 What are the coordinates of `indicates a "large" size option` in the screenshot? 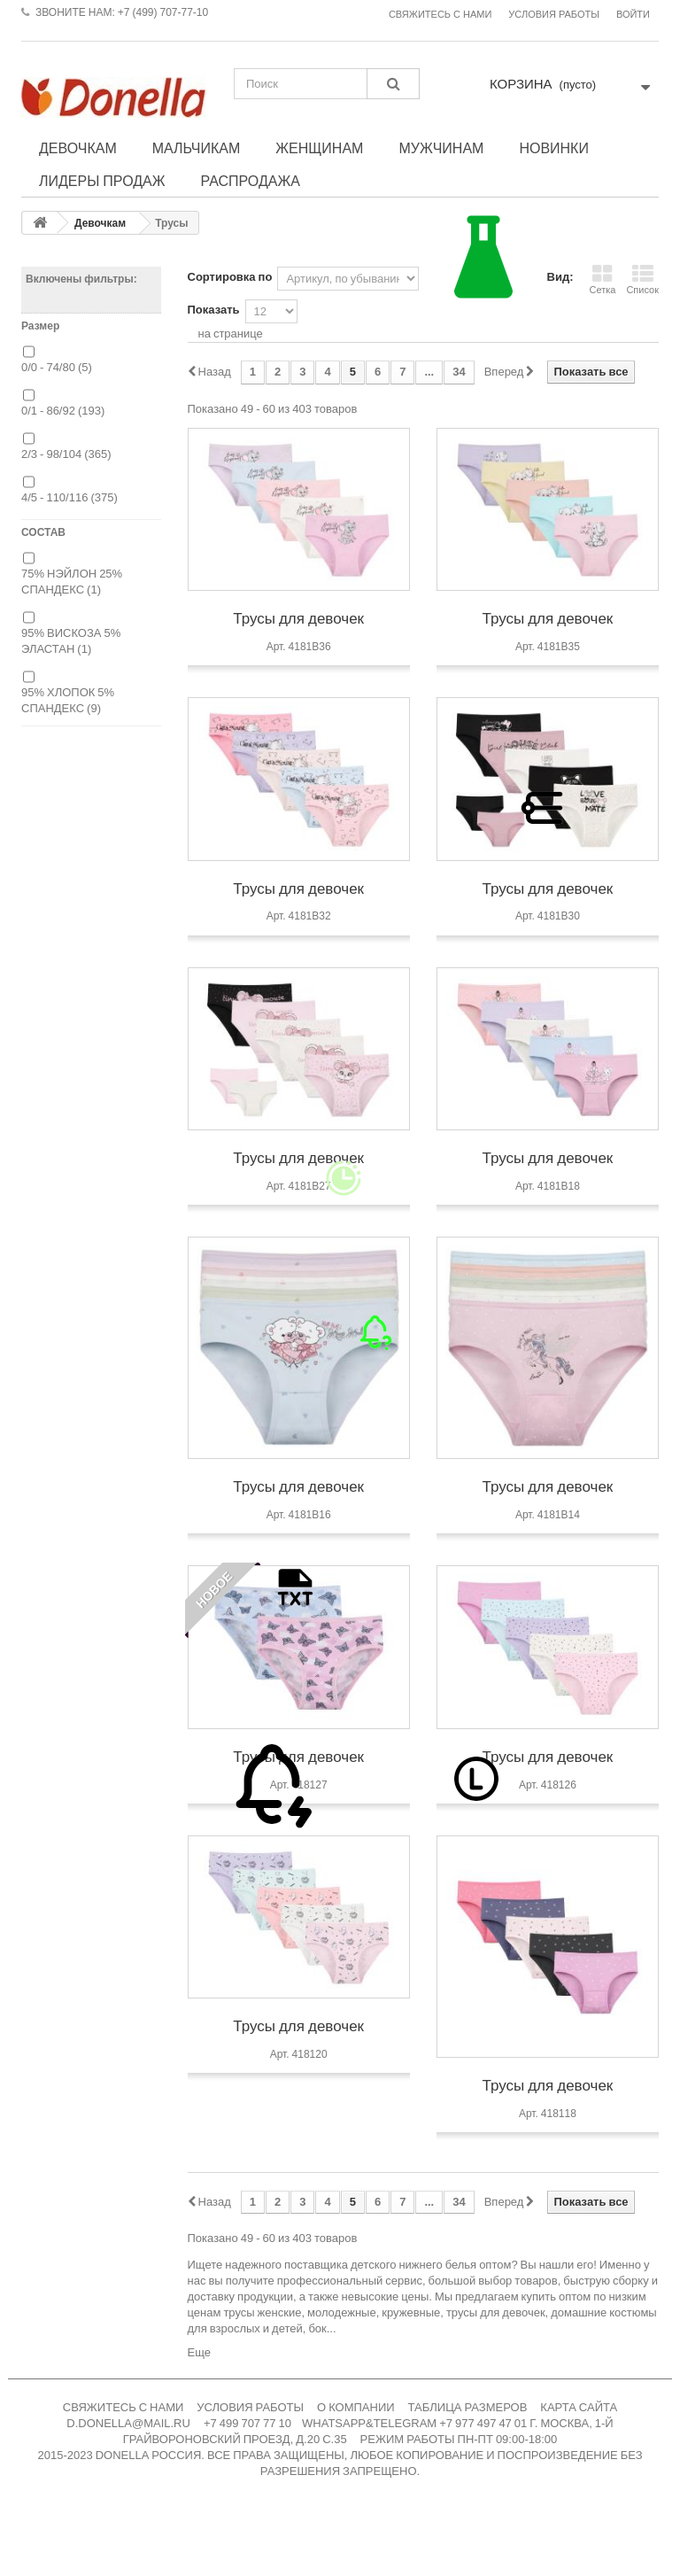 It's located at (476, 1779).